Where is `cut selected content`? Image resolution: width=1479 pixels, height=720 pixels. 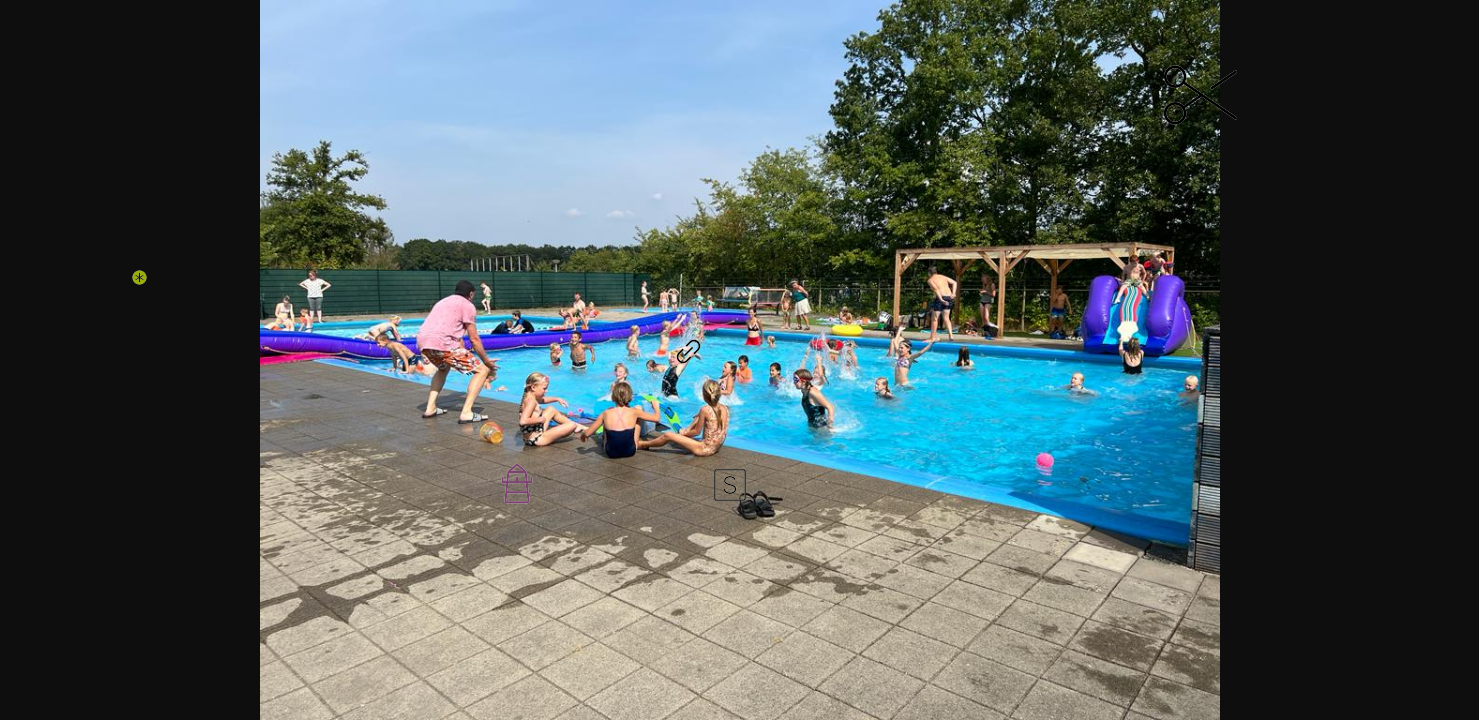 cut selected content is located at coordinates (1199, 95).